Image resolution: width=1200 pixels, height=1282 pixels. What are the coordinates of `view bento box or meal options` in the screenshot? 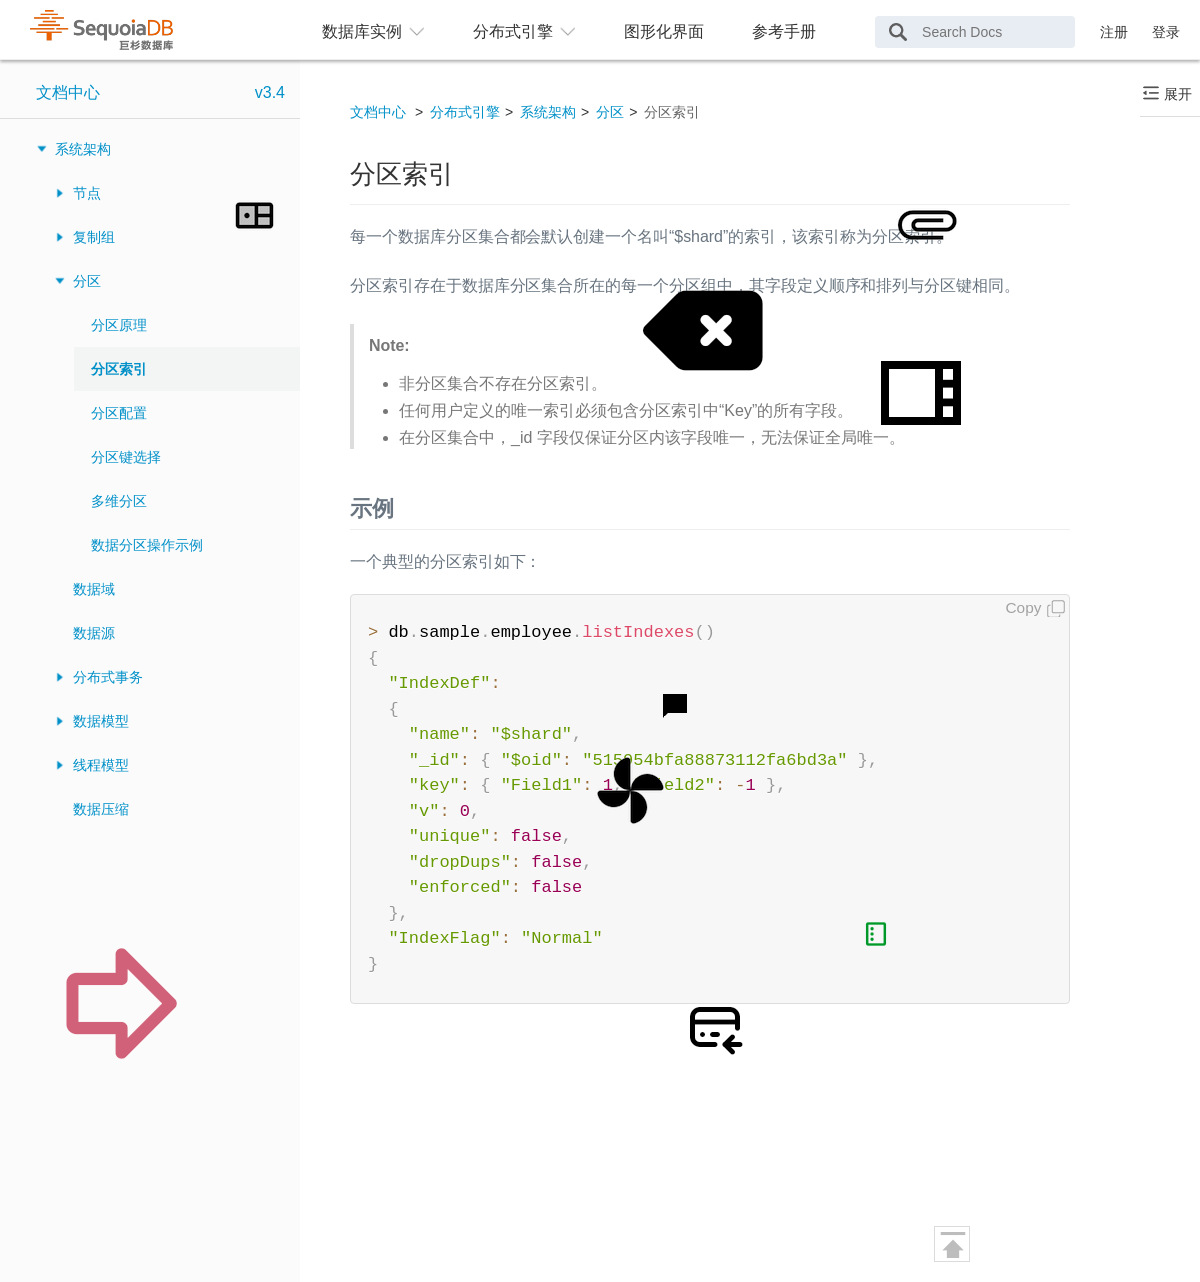 It's located at (254, 215).